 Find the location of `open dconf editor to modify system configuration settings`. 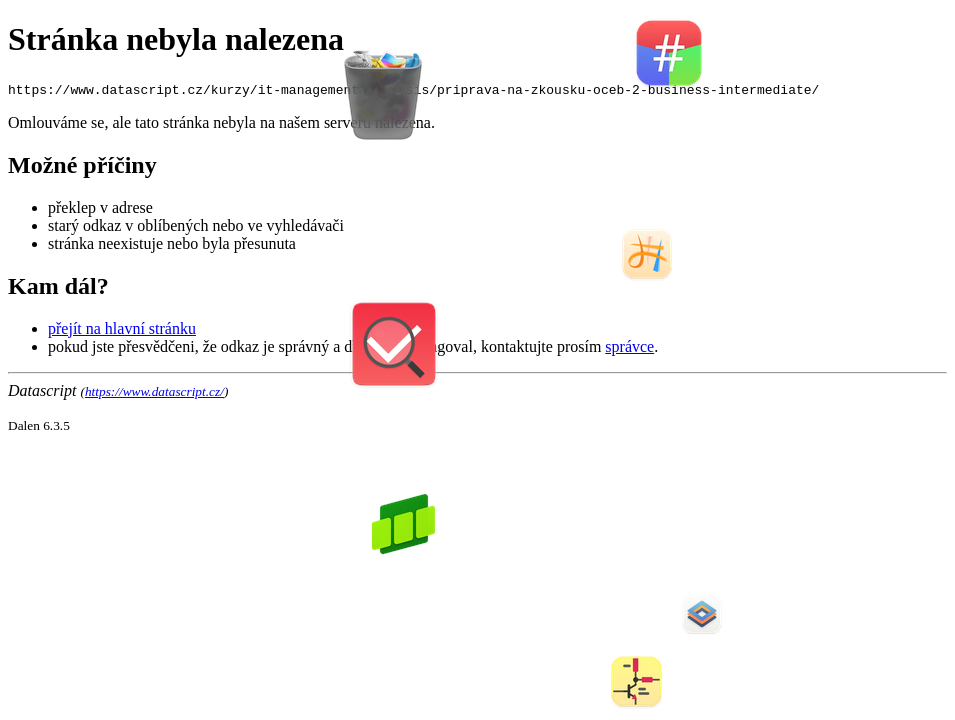

open dconf editor to modify system configuration settings is located at coordinates (394, 344).